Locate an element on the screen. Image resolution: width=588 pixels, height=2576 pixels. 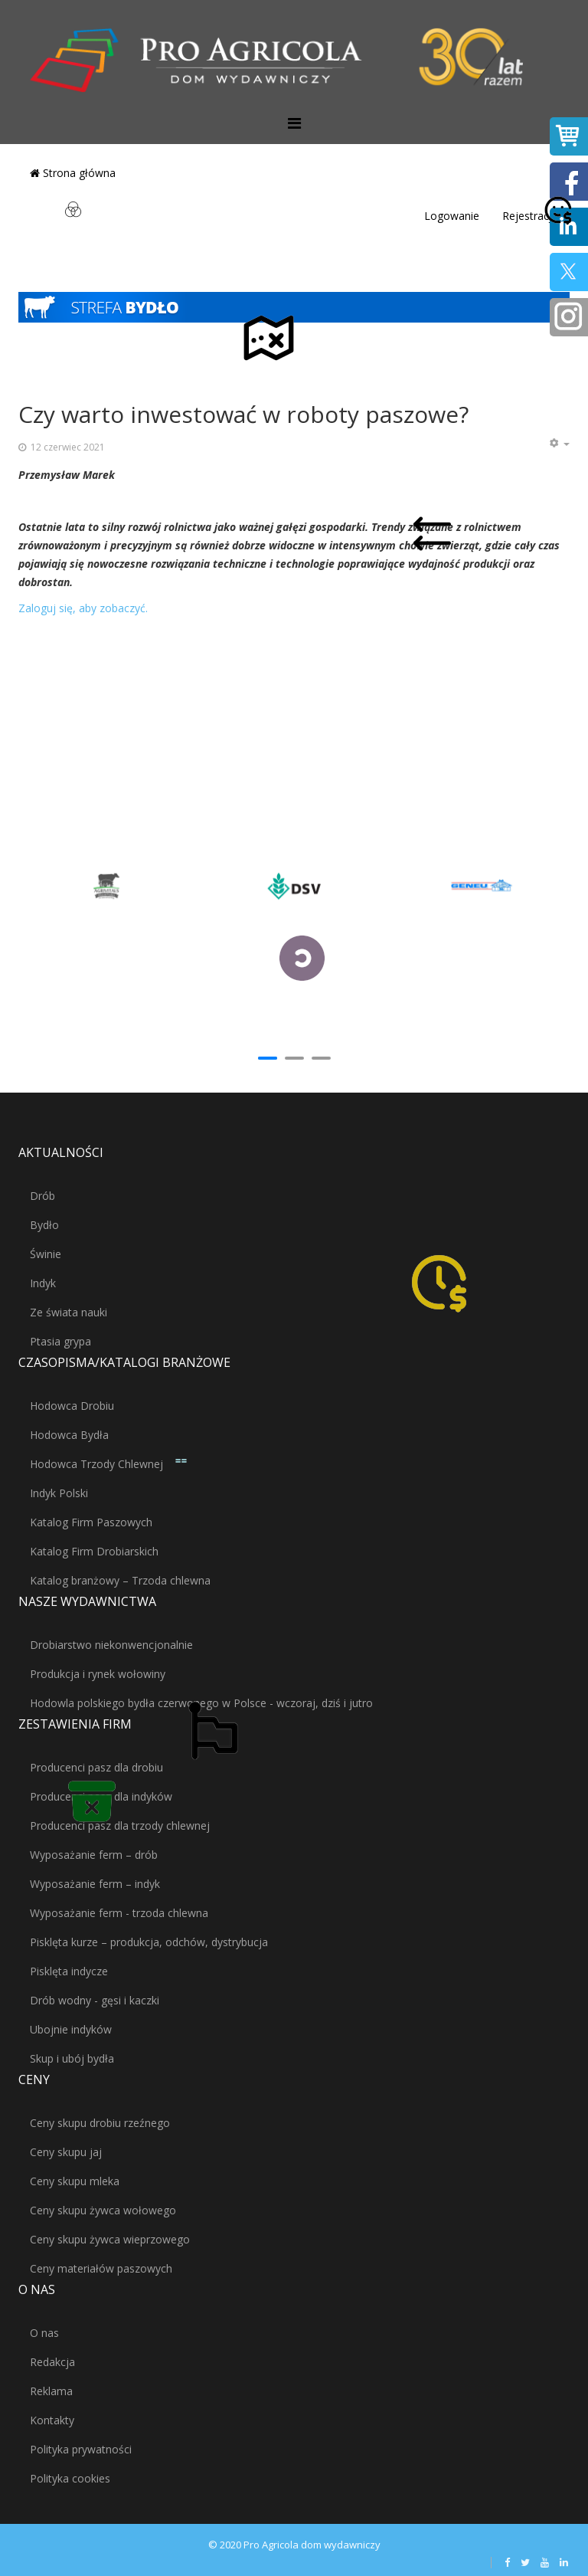
indicates equality or comparison between values is located at coordinates (181, 1460).